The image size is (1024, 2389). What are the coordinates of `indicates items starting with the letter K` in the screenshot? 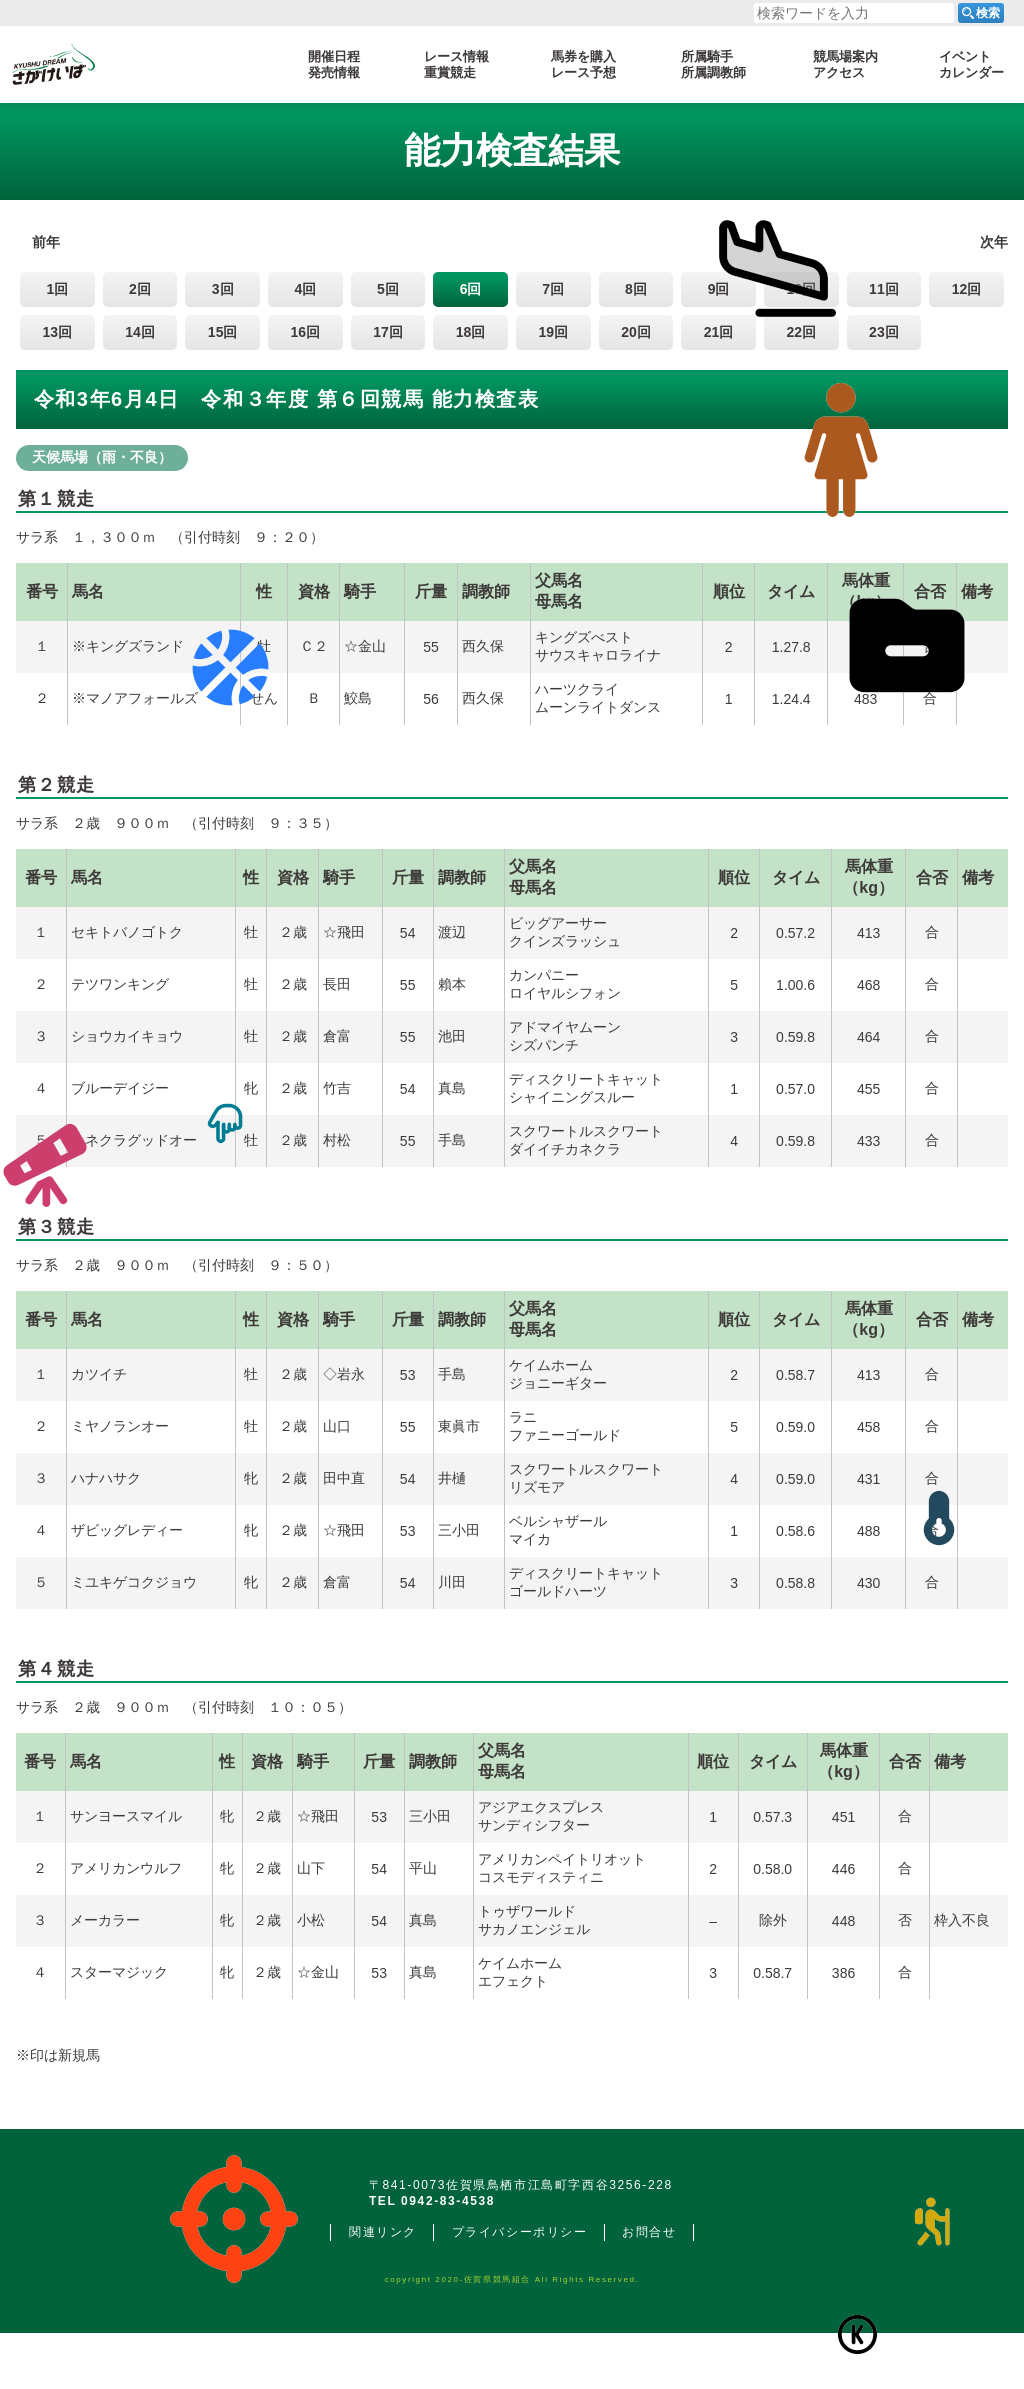 It's located at (857, 2334).